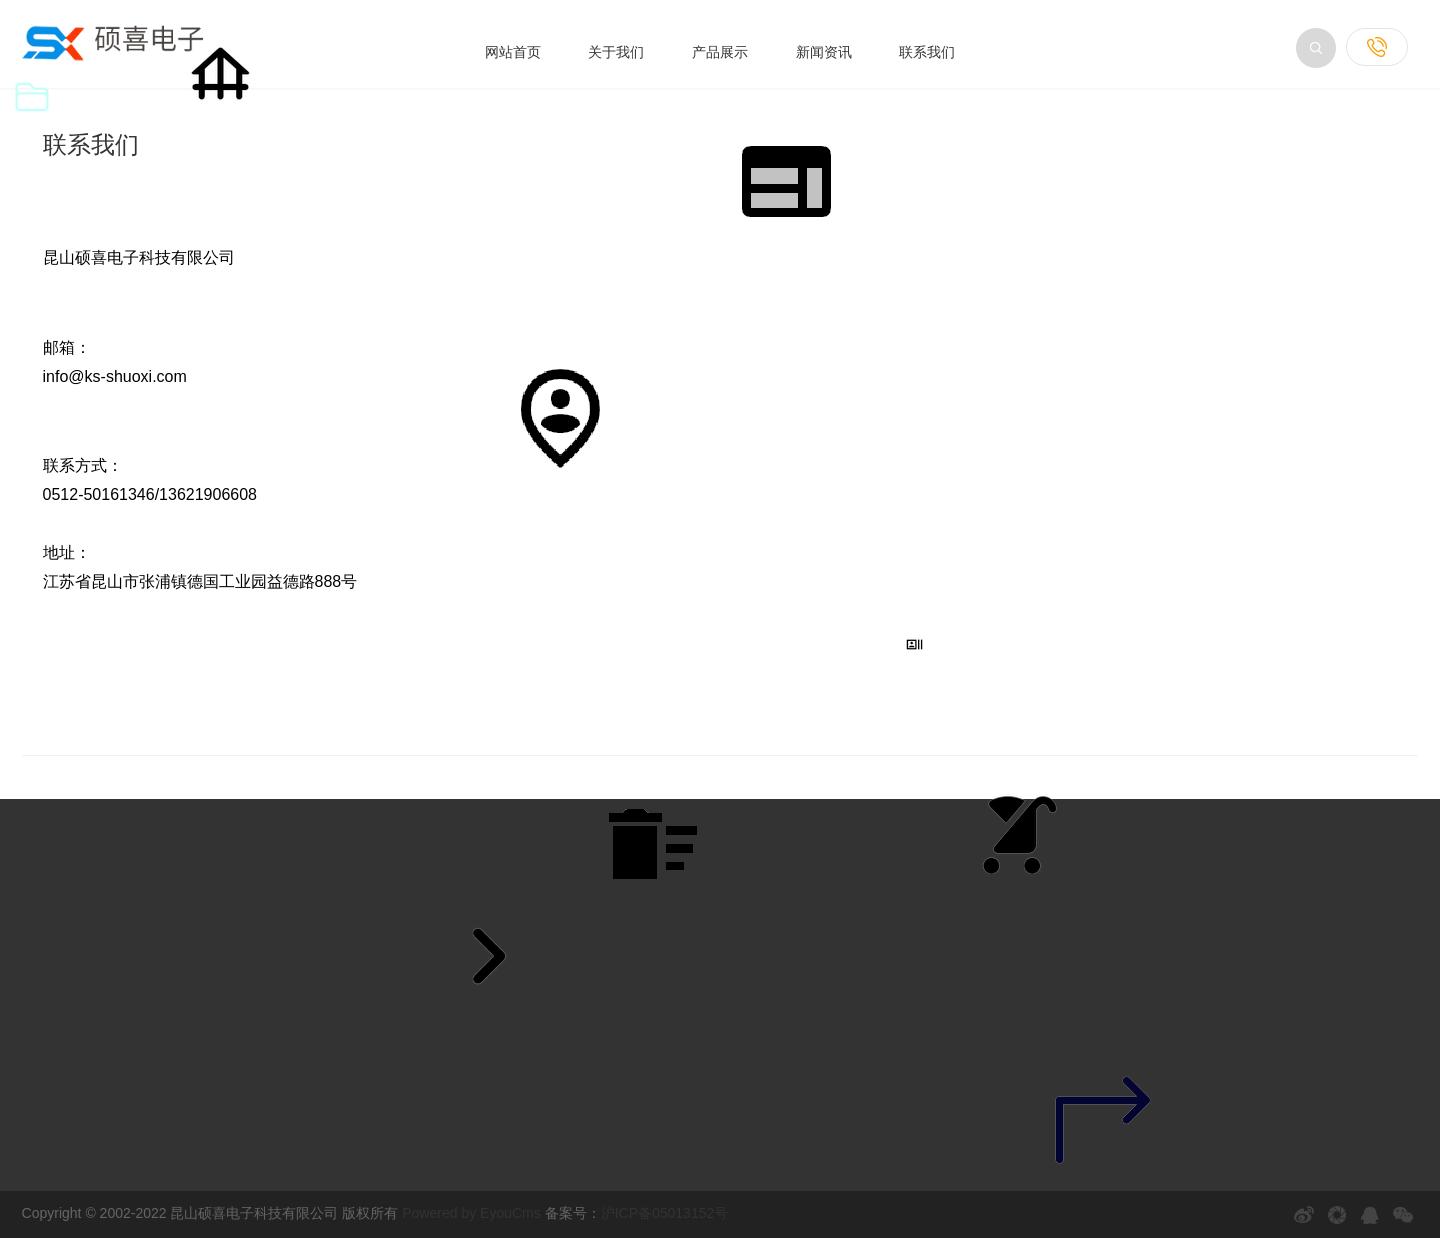 This screenshot has width=1440, height=1238. Describe the element at coordinates (560, 418) in the screenshot. I see `view someone's current location` at that location.